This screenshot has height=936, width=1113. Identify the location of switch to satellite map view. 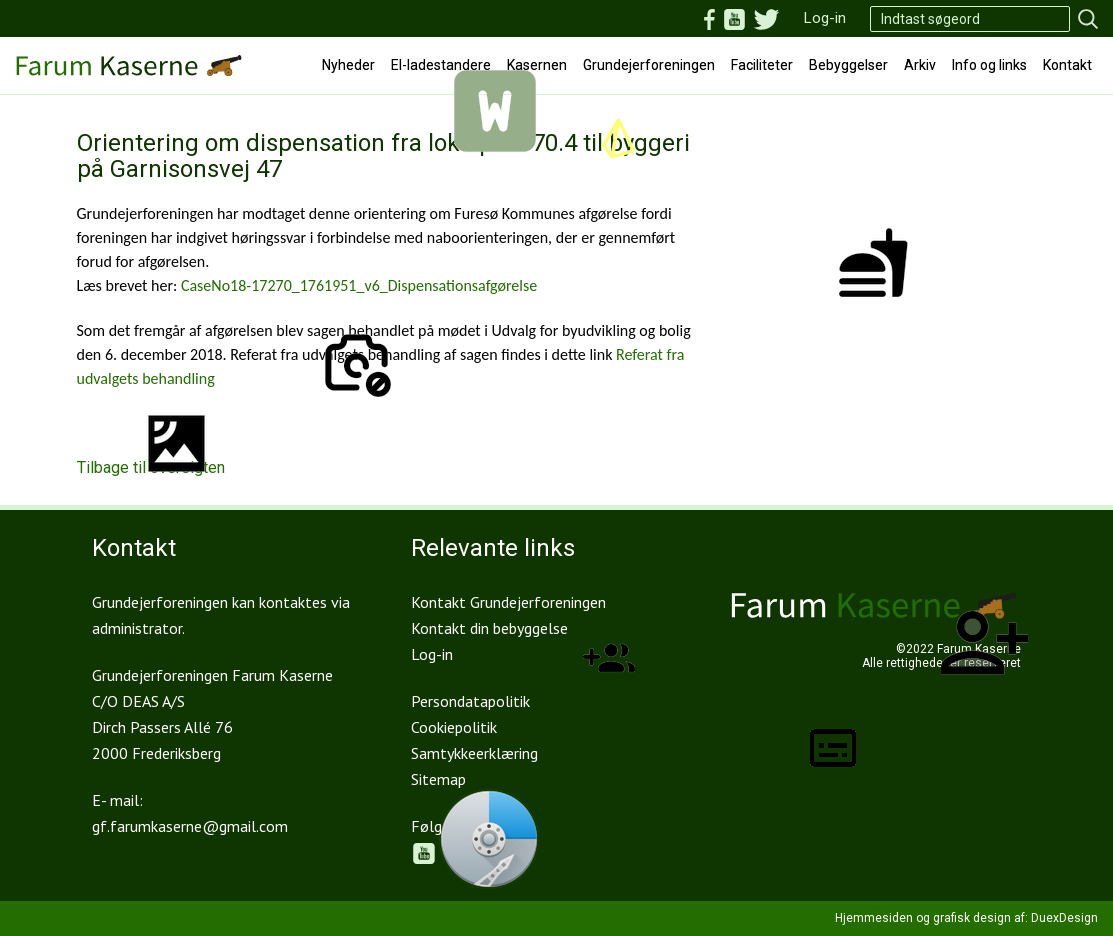
(176, 443).